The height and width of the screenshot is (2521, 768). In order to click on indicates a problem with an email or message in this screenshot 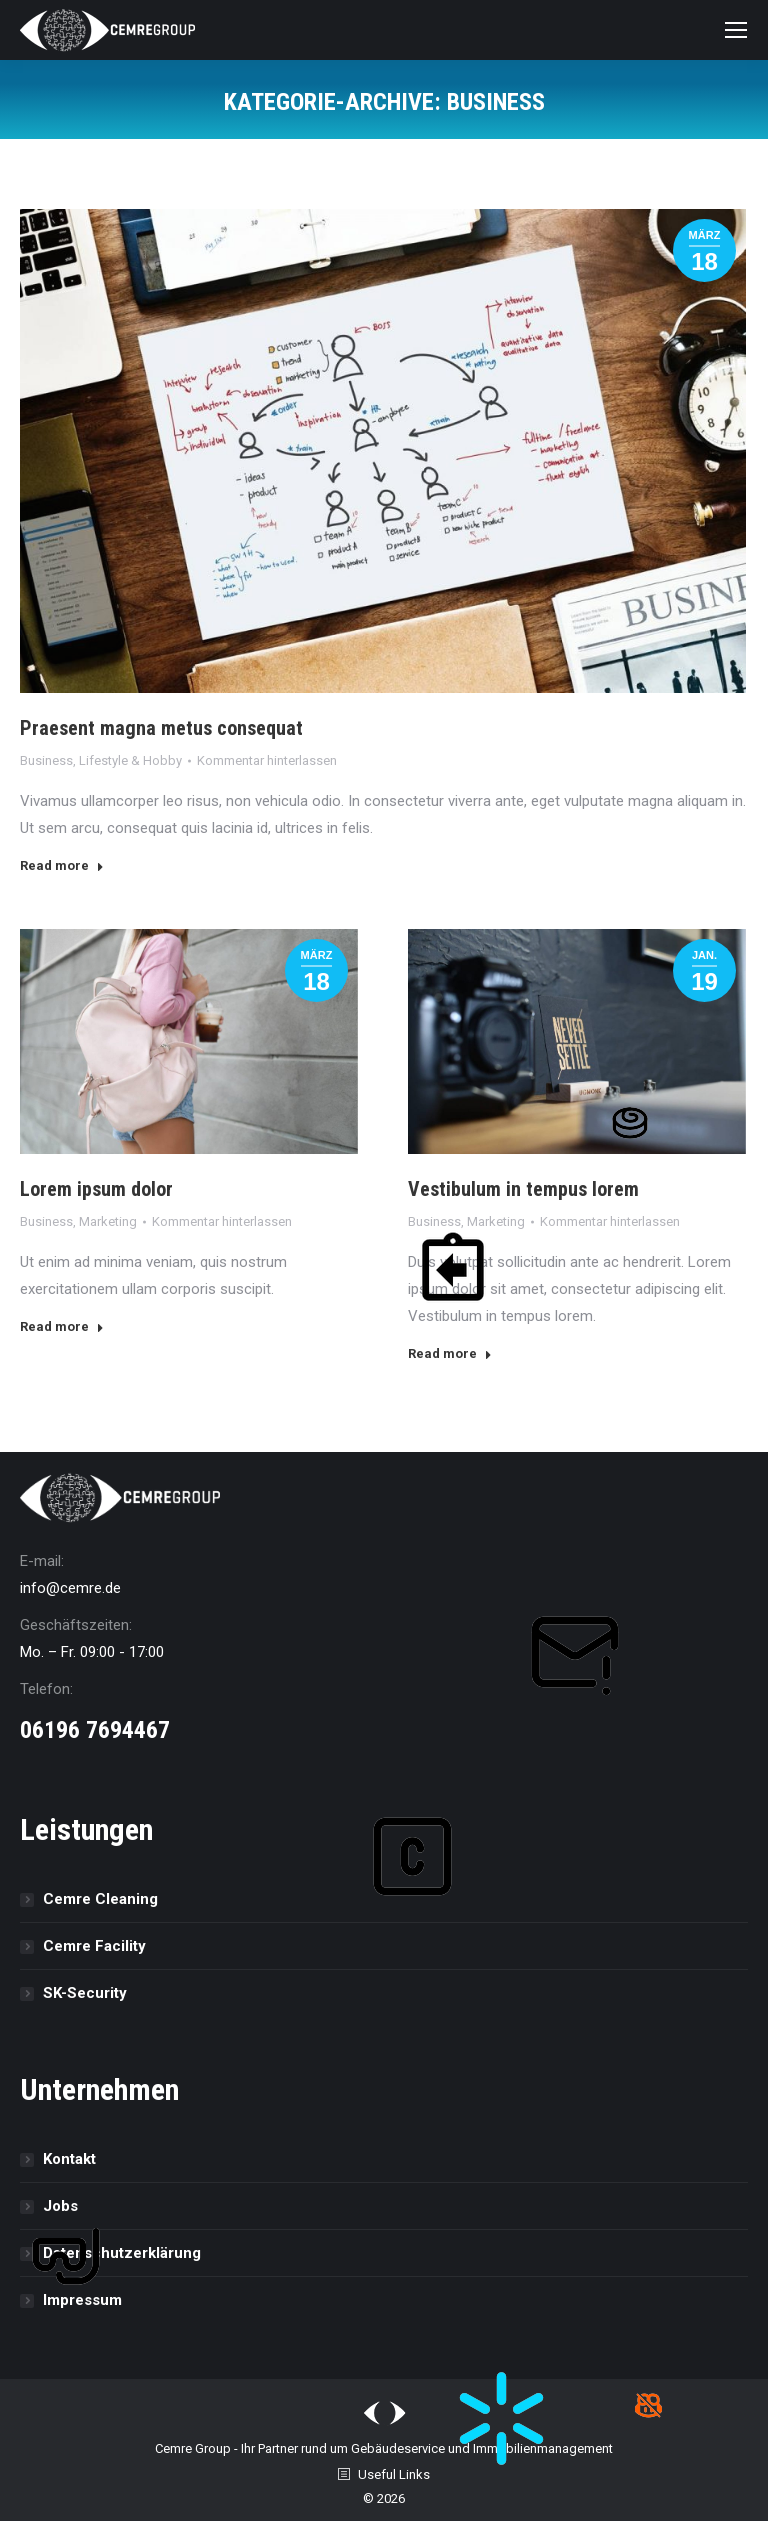, I will do `click(575, 1652)`.